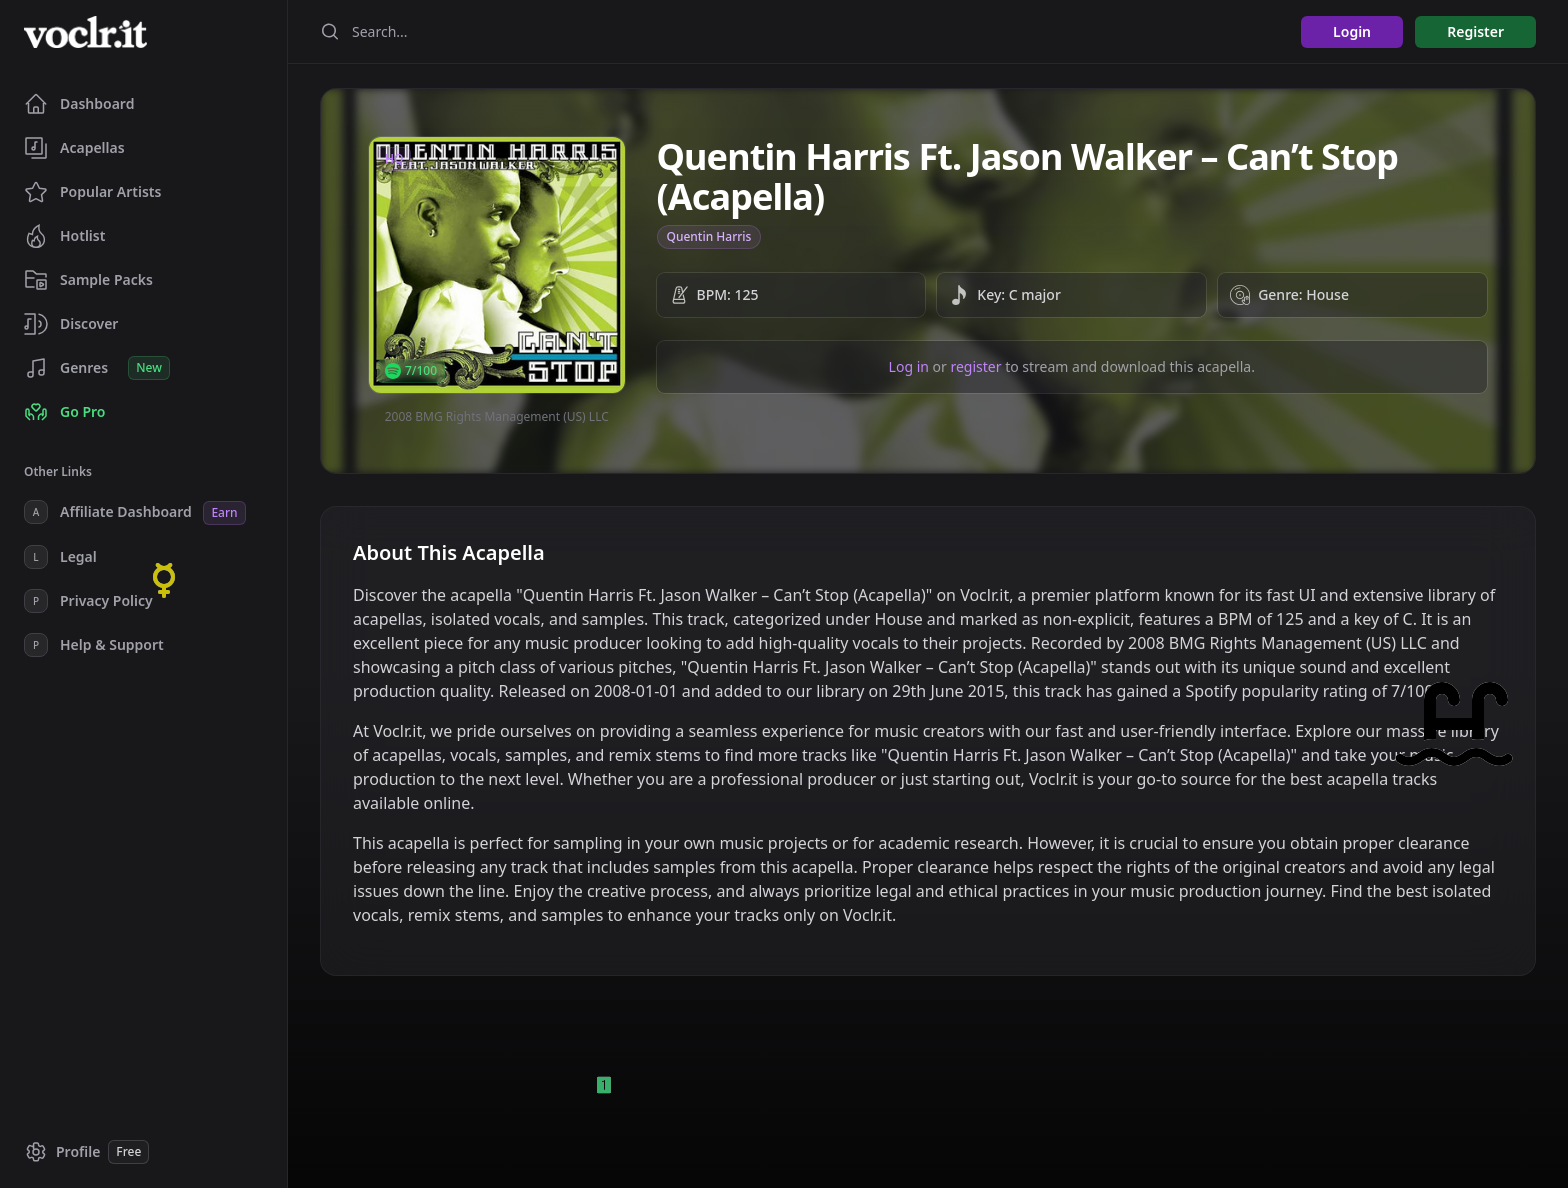 The image size is (1568, 1188). Describe the element at coordinates (604, 1085) in the screenshot. I see `indicates first place or top ranking` at that location.